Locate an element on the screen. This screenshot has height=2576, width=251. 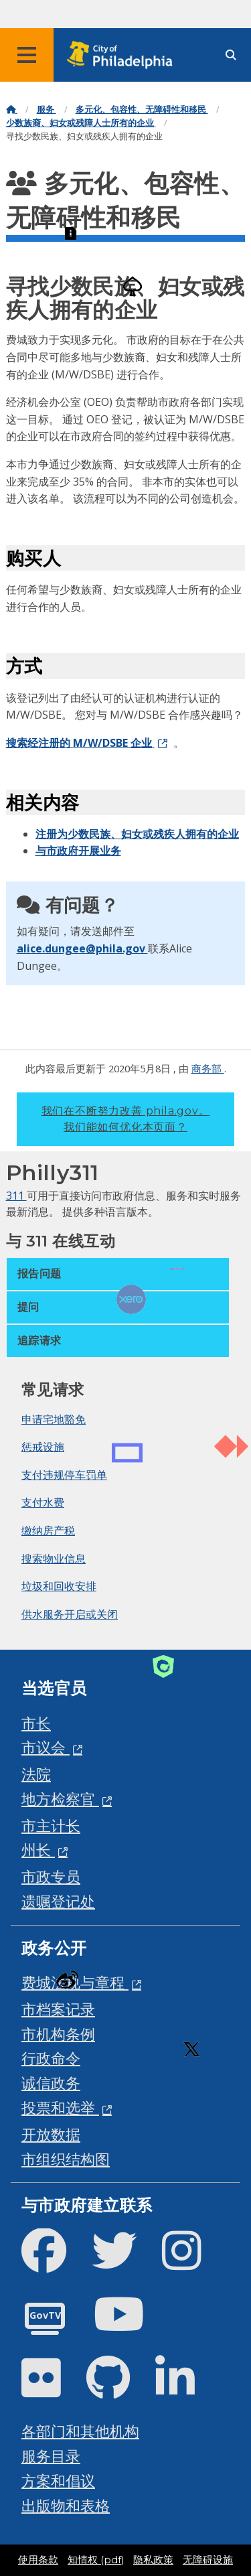
share to X (formerly Twitter) is located at coordinates (191, 2049).